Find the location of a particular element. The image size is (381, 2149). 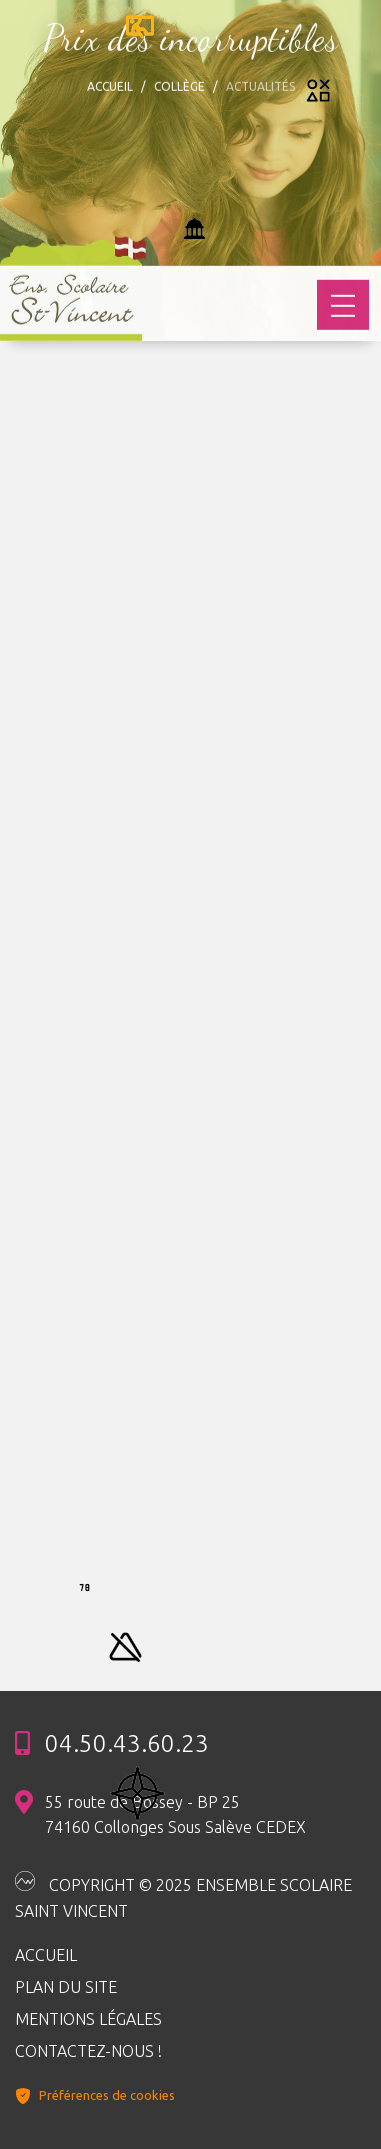

browse icon library or icon picker is located at coordinates (318, 90).